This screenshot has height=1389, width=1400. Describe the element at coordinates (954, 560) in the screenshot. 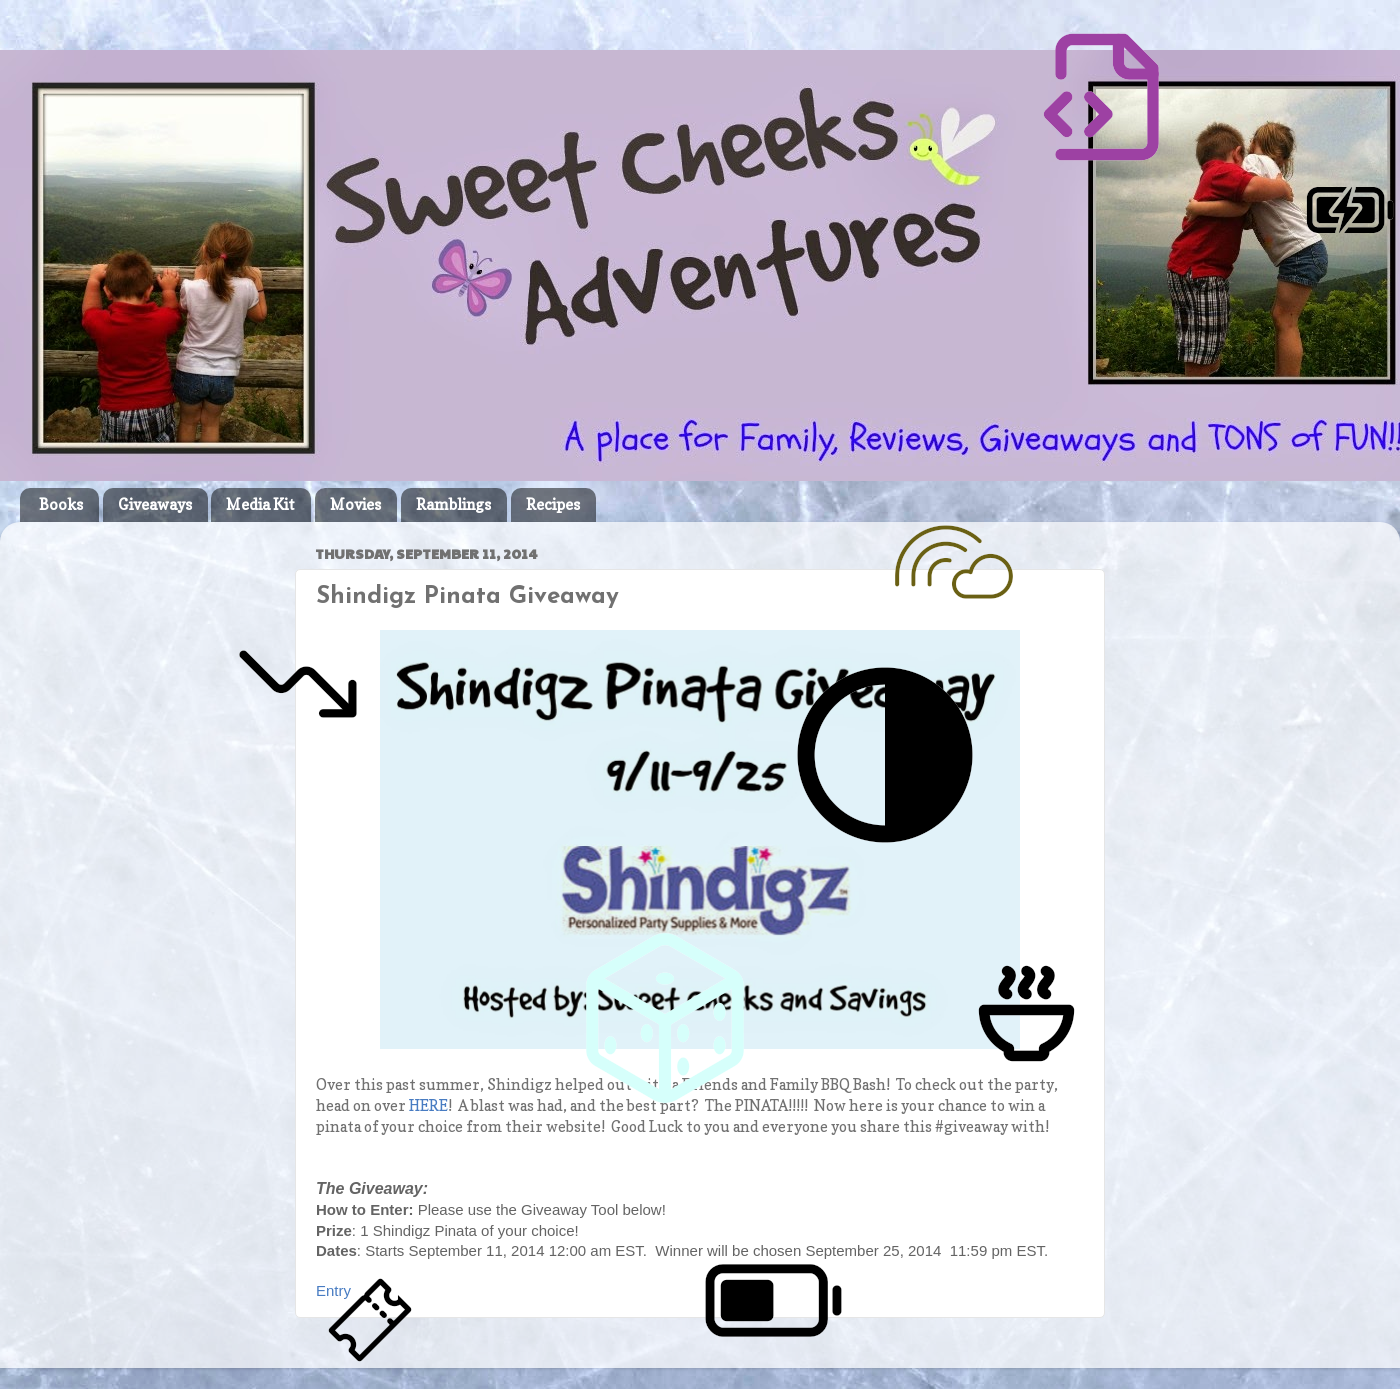

I see `view weather conditions` at that location.